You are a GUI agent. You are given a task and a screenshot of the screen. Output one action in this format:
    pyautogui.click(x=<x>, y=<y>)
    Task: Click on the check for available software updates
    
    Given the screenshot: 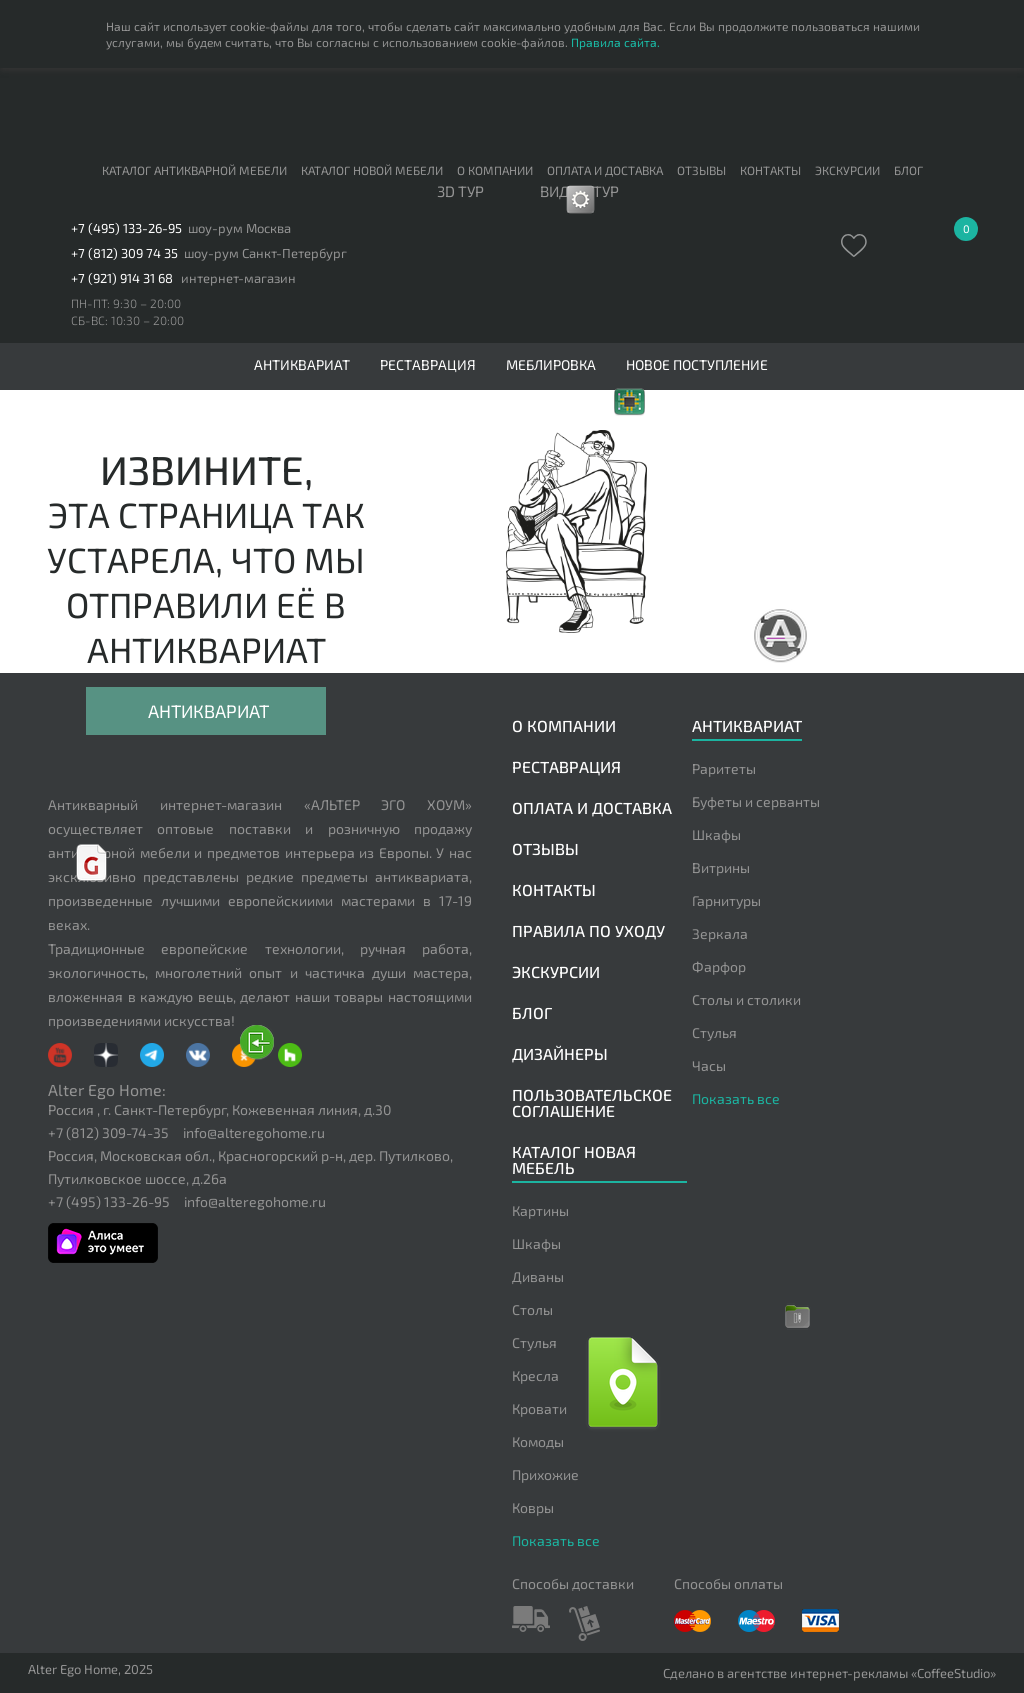 What is the action you would take?
    pyautogui.click(x=780, y=635)
    